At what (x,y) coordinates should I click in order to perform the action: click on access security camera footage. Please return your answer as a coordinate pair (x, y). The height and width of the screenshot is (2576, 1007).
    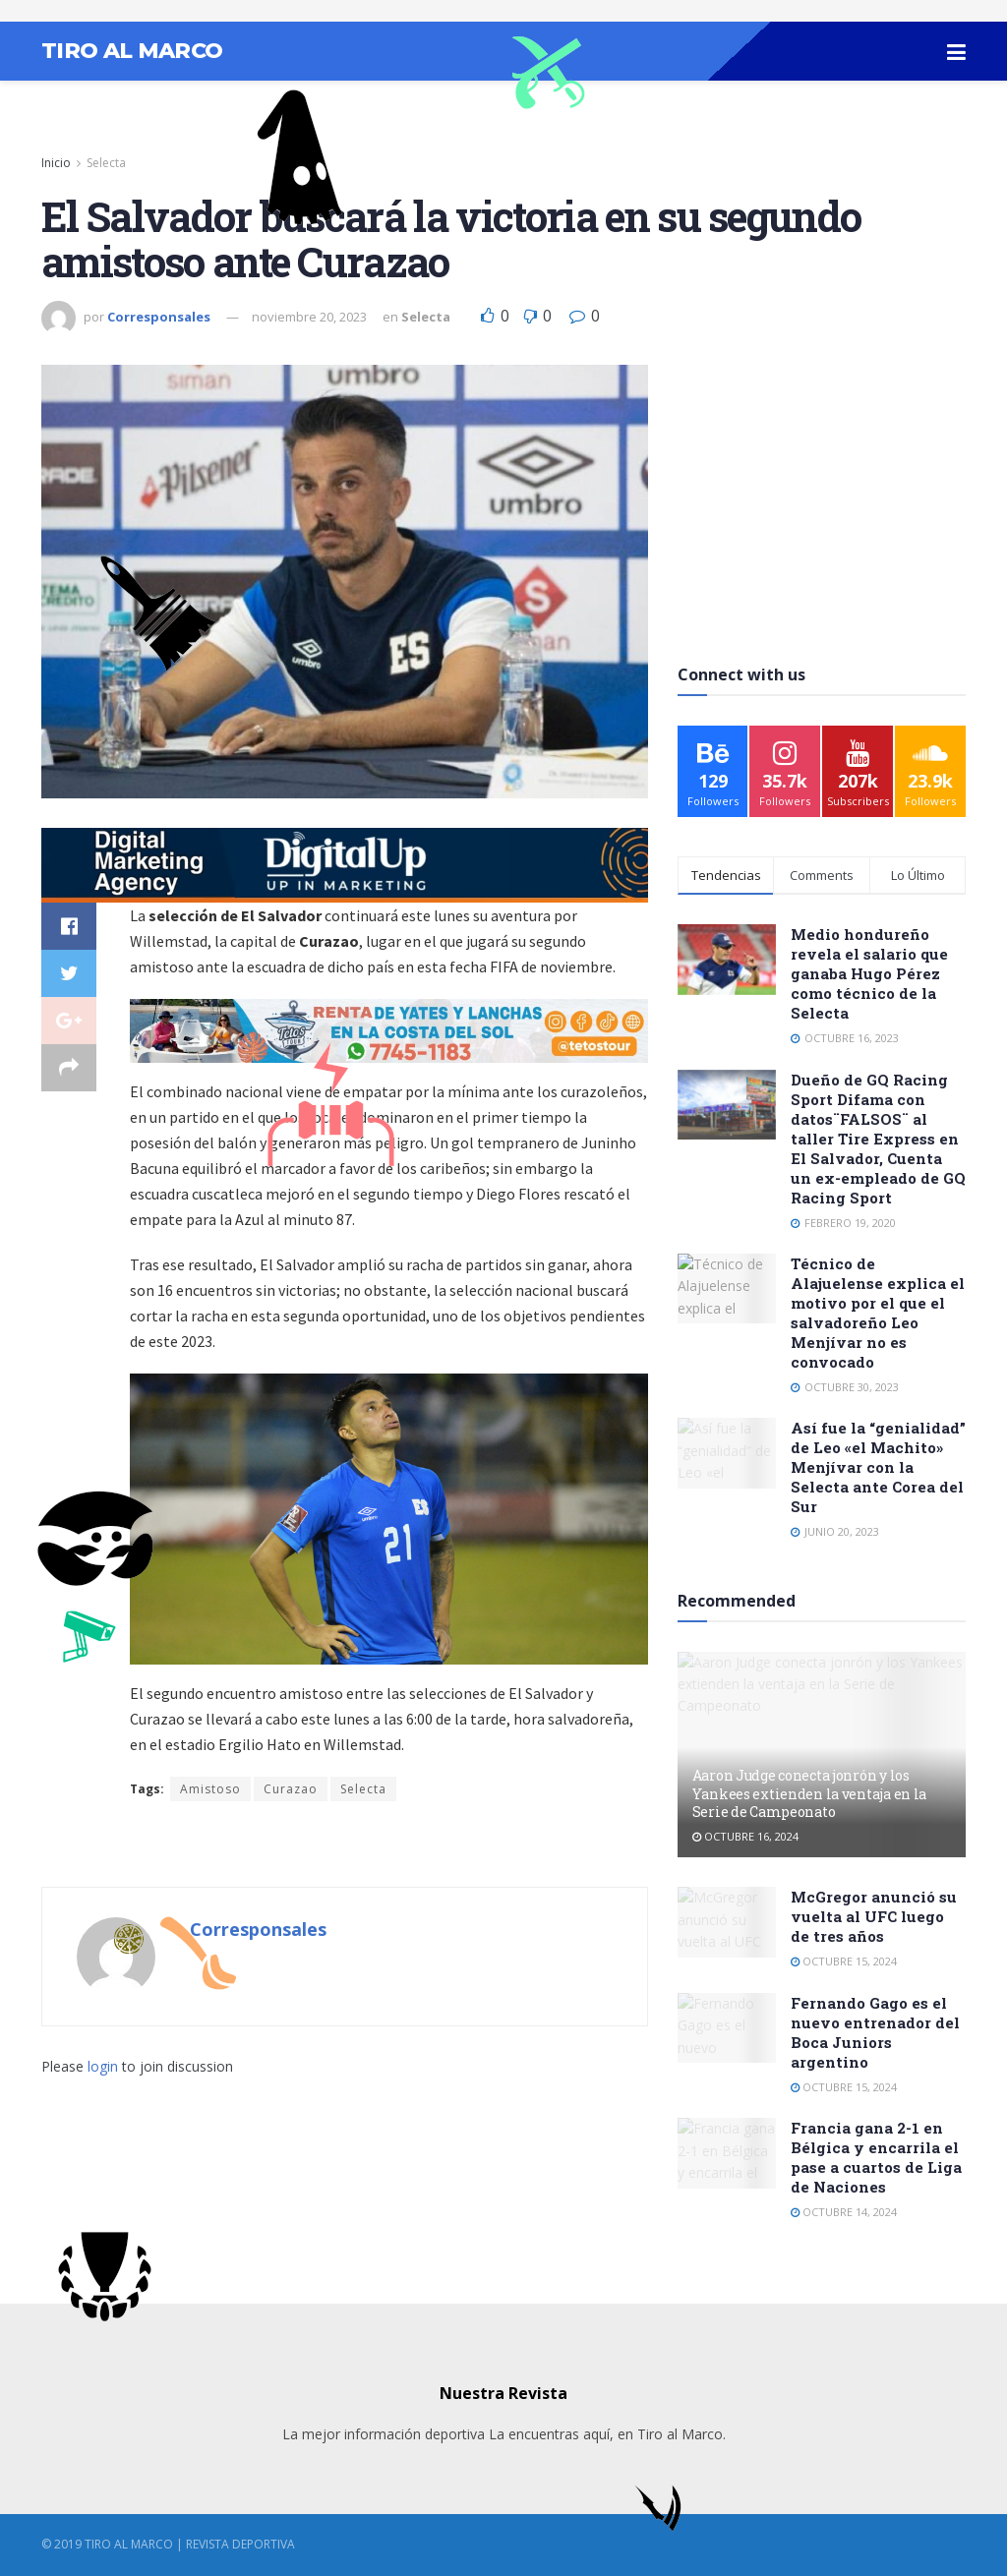
    Looking at the image, I should click on (89, 1636).